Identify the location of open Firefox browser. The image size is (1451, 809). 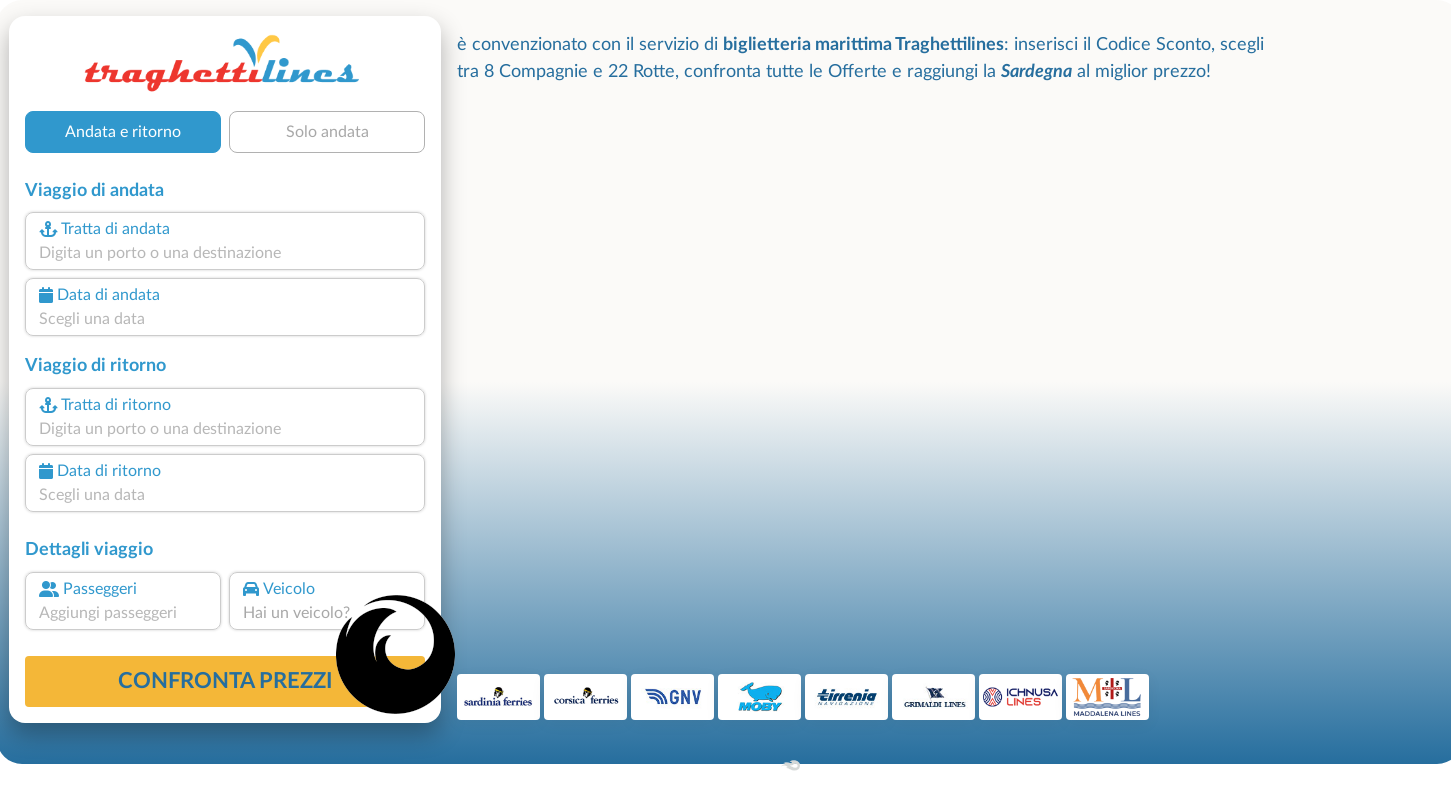
(395, 654).